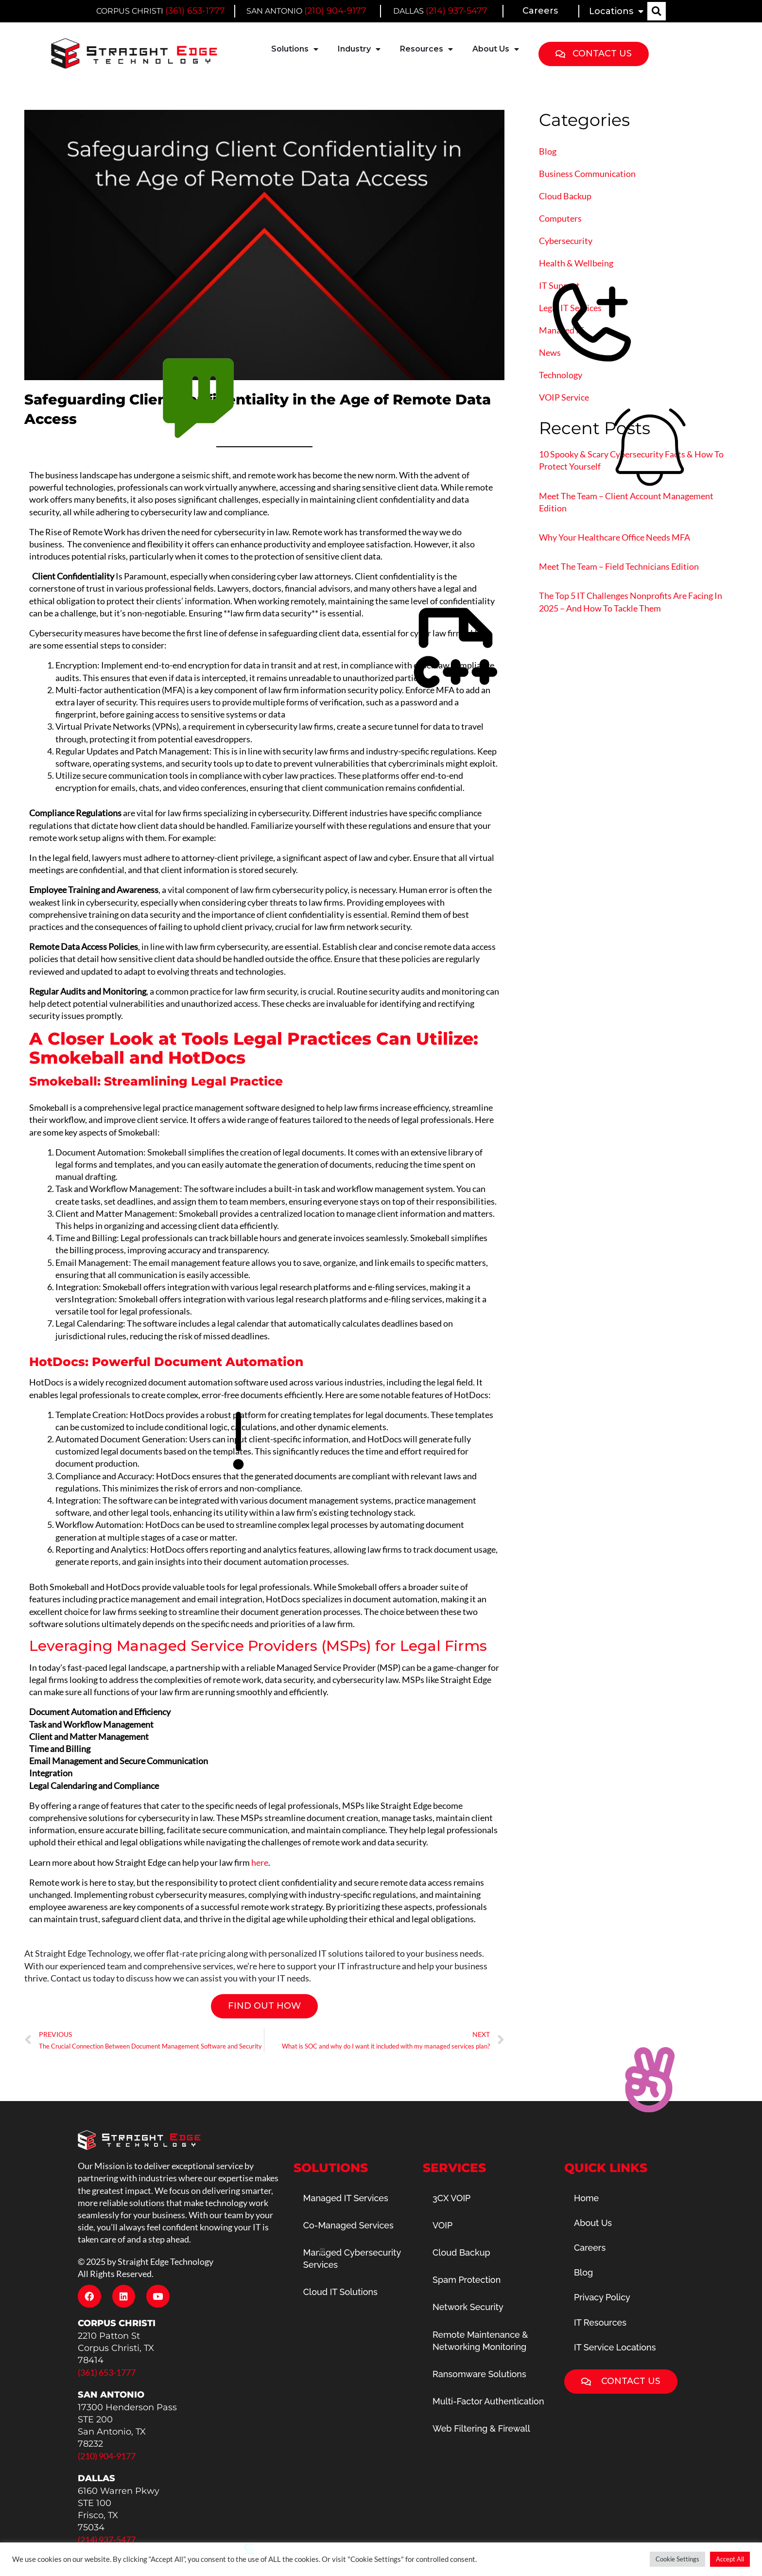 This screenshot has height=2576, width=762. What do you see at coordinates (593, 321) in the screenshot?
I see `add a new contact` at bounding box center [593, 321].